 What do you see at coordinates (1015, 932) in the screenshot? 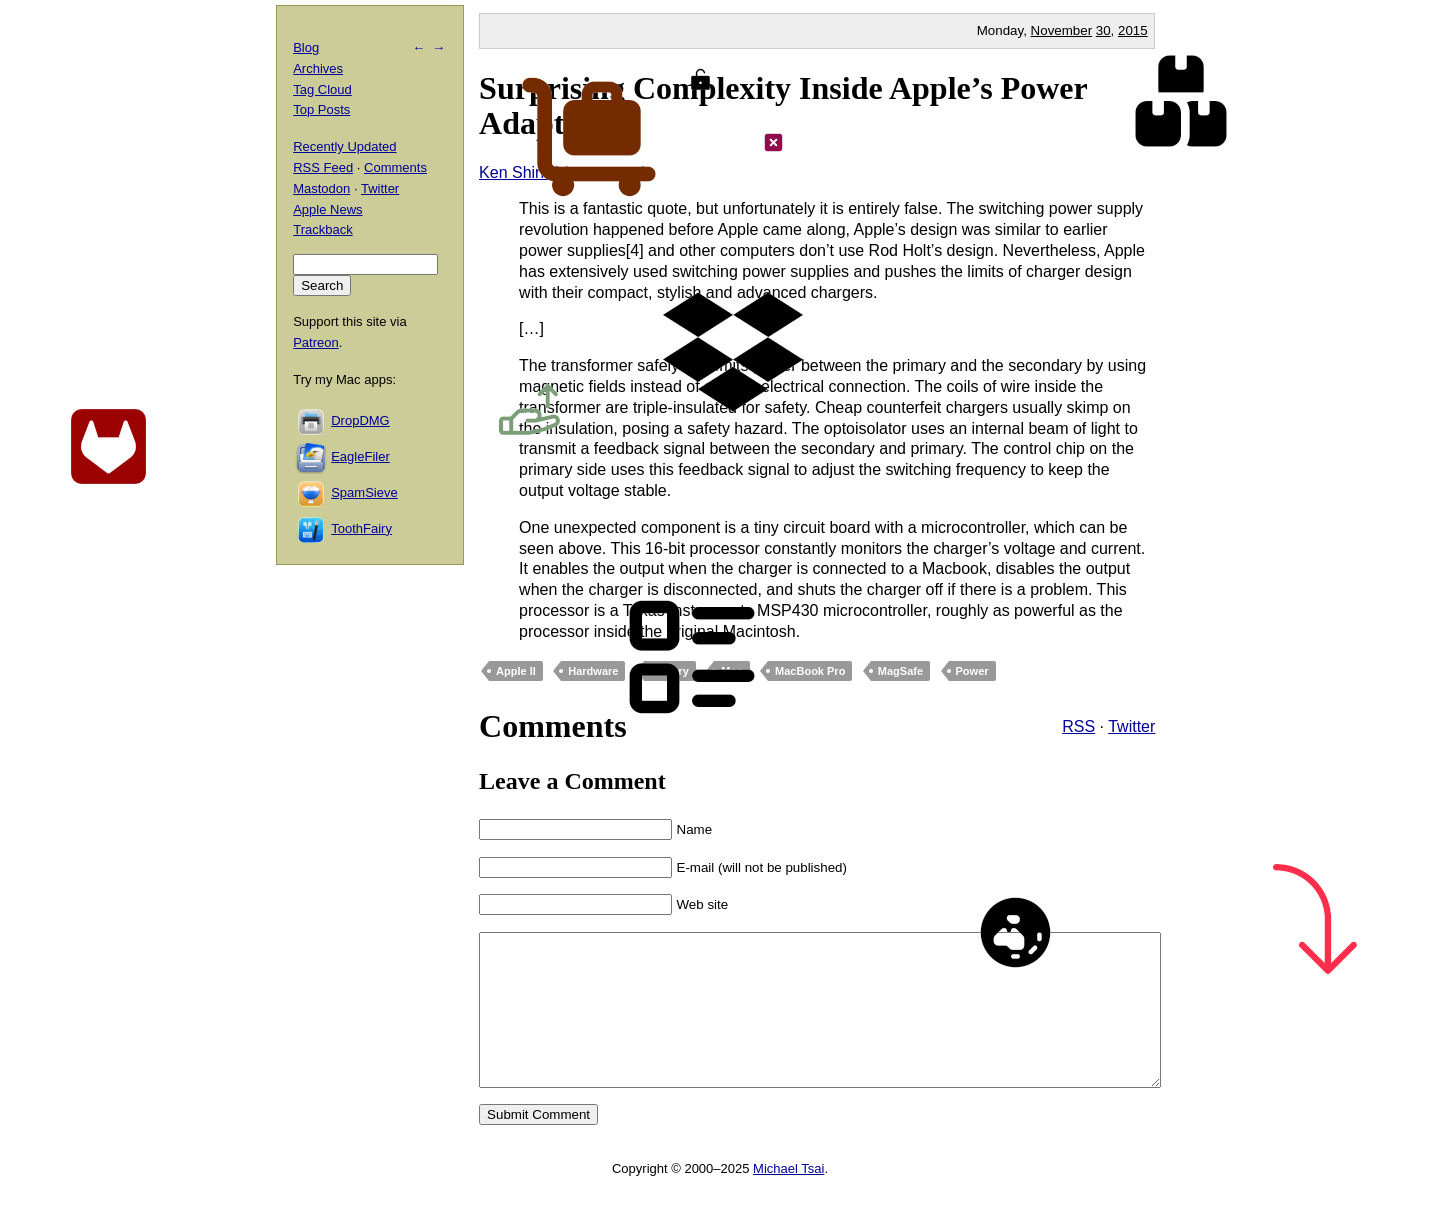
I see `select oceania or australia region` at bounding box center [1015, 932].